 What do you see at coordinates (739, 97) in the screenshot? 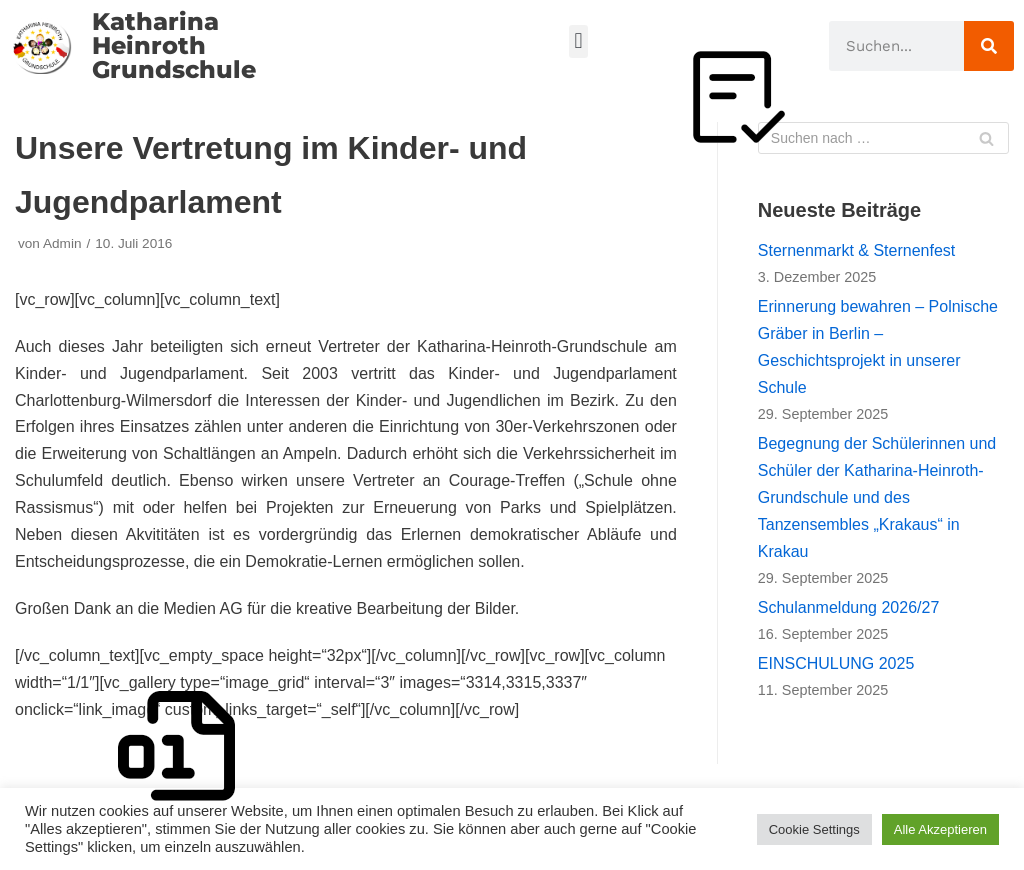
I see `view or manage your task checklist` at bounding box center [739, 97].